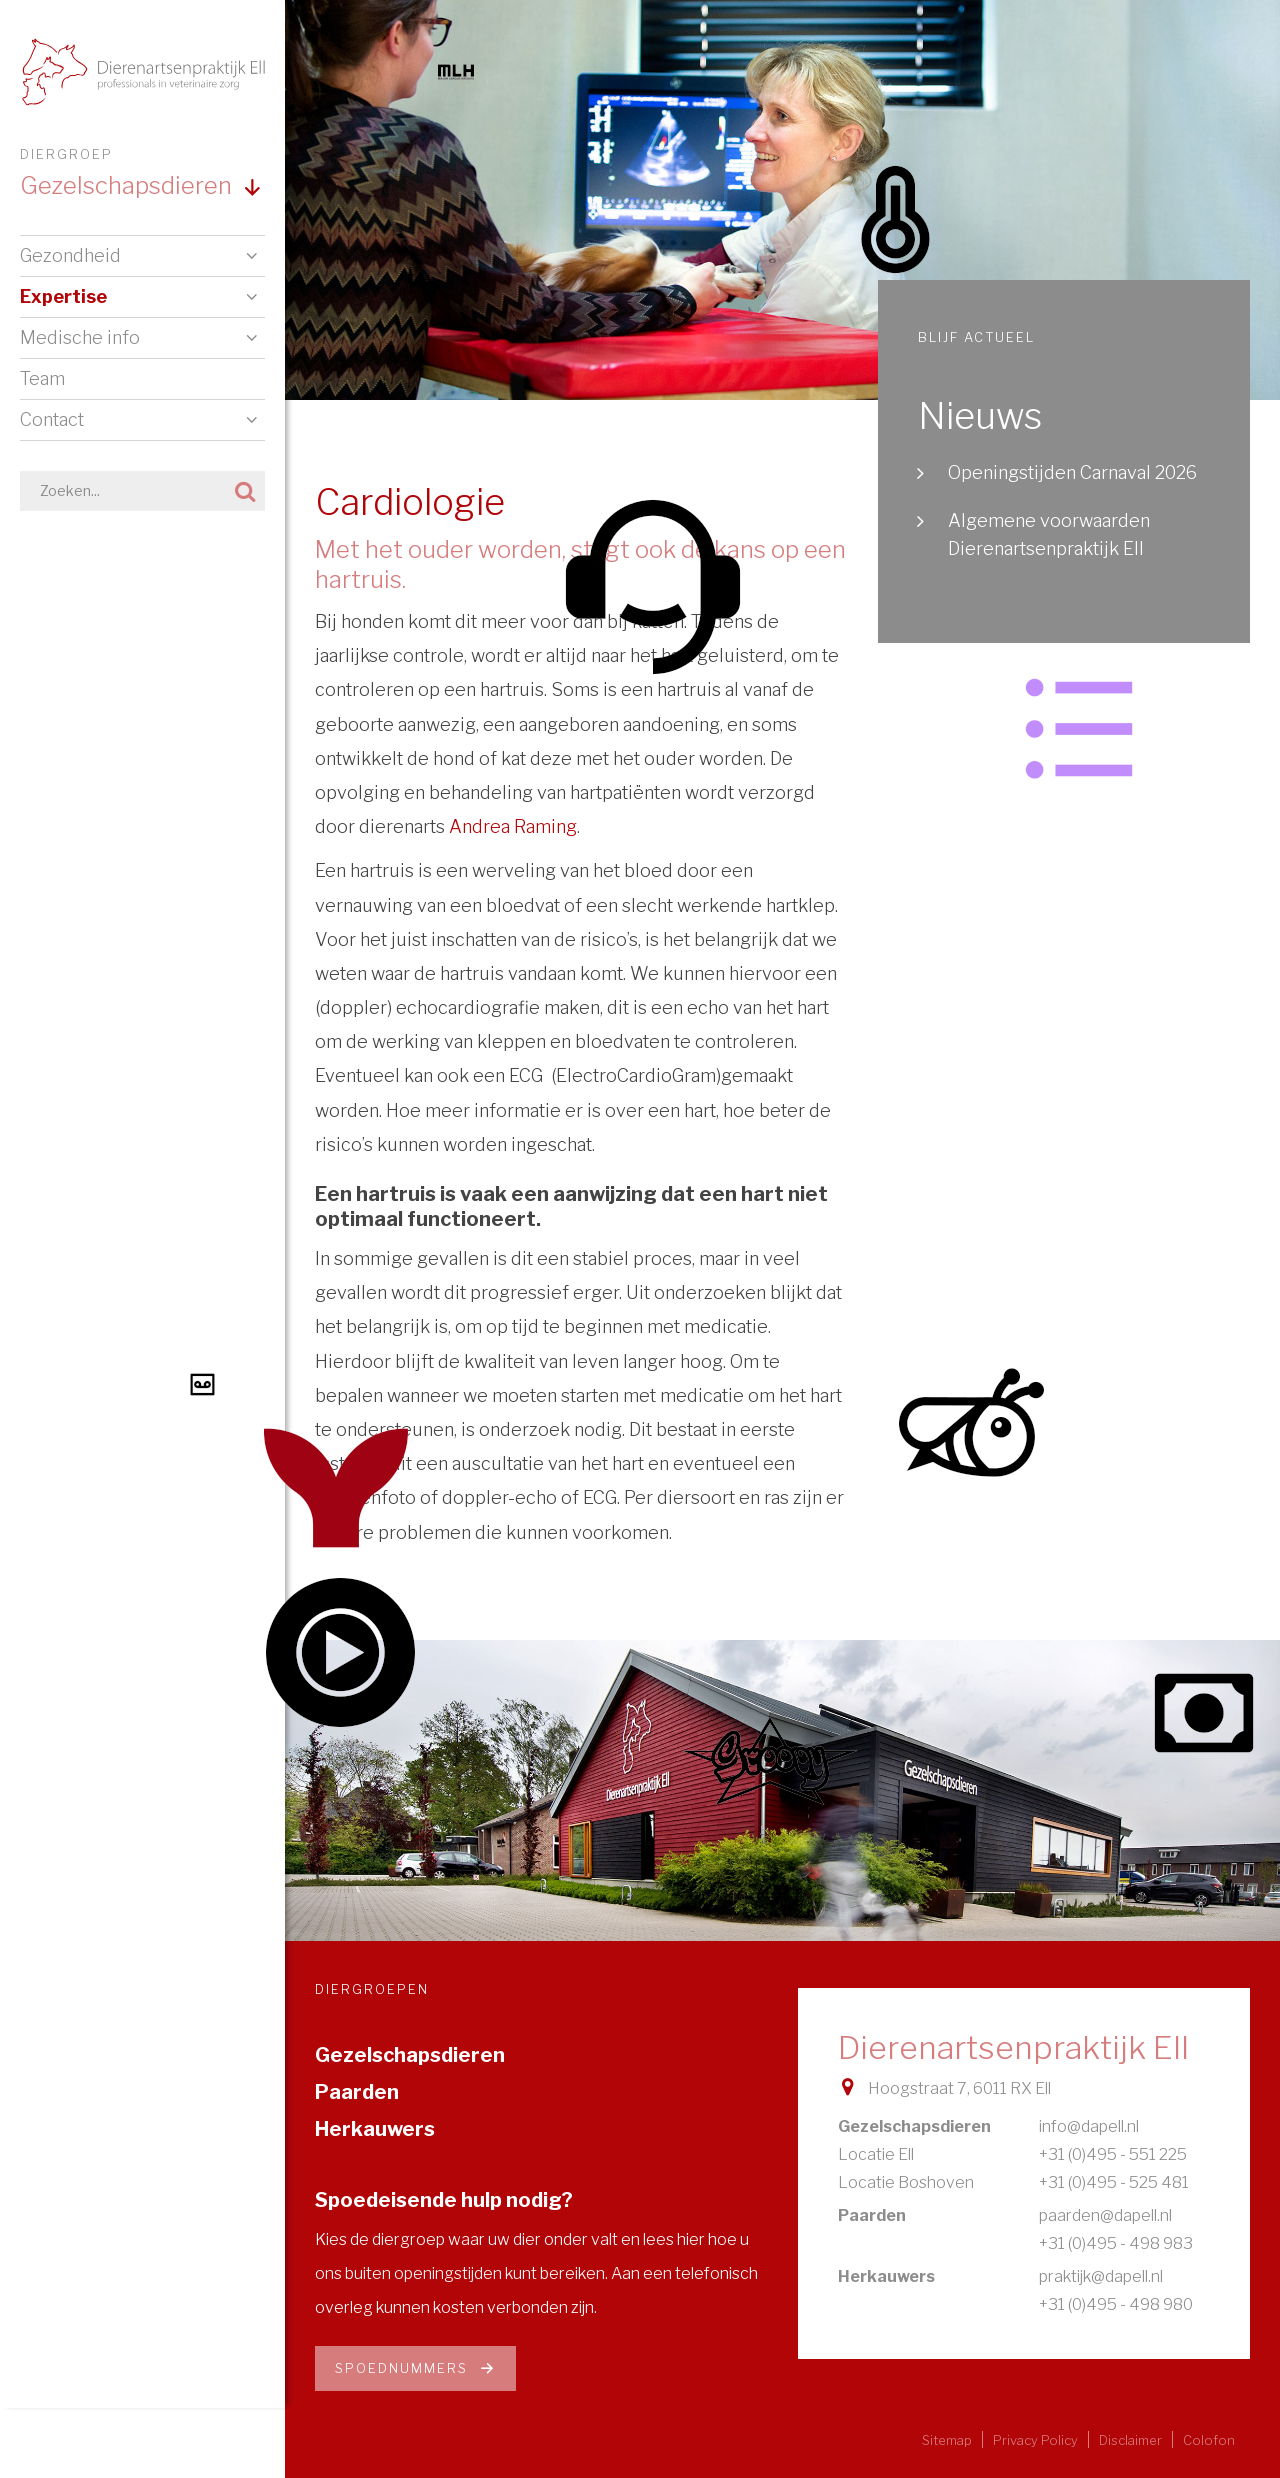 The width and height of the screenshot is (1280, 2478). What do you see at coordinates (336, 1488) in the screenshot?
I see `open Mermaid diagramming tool` at bounding box center [336, 1488].